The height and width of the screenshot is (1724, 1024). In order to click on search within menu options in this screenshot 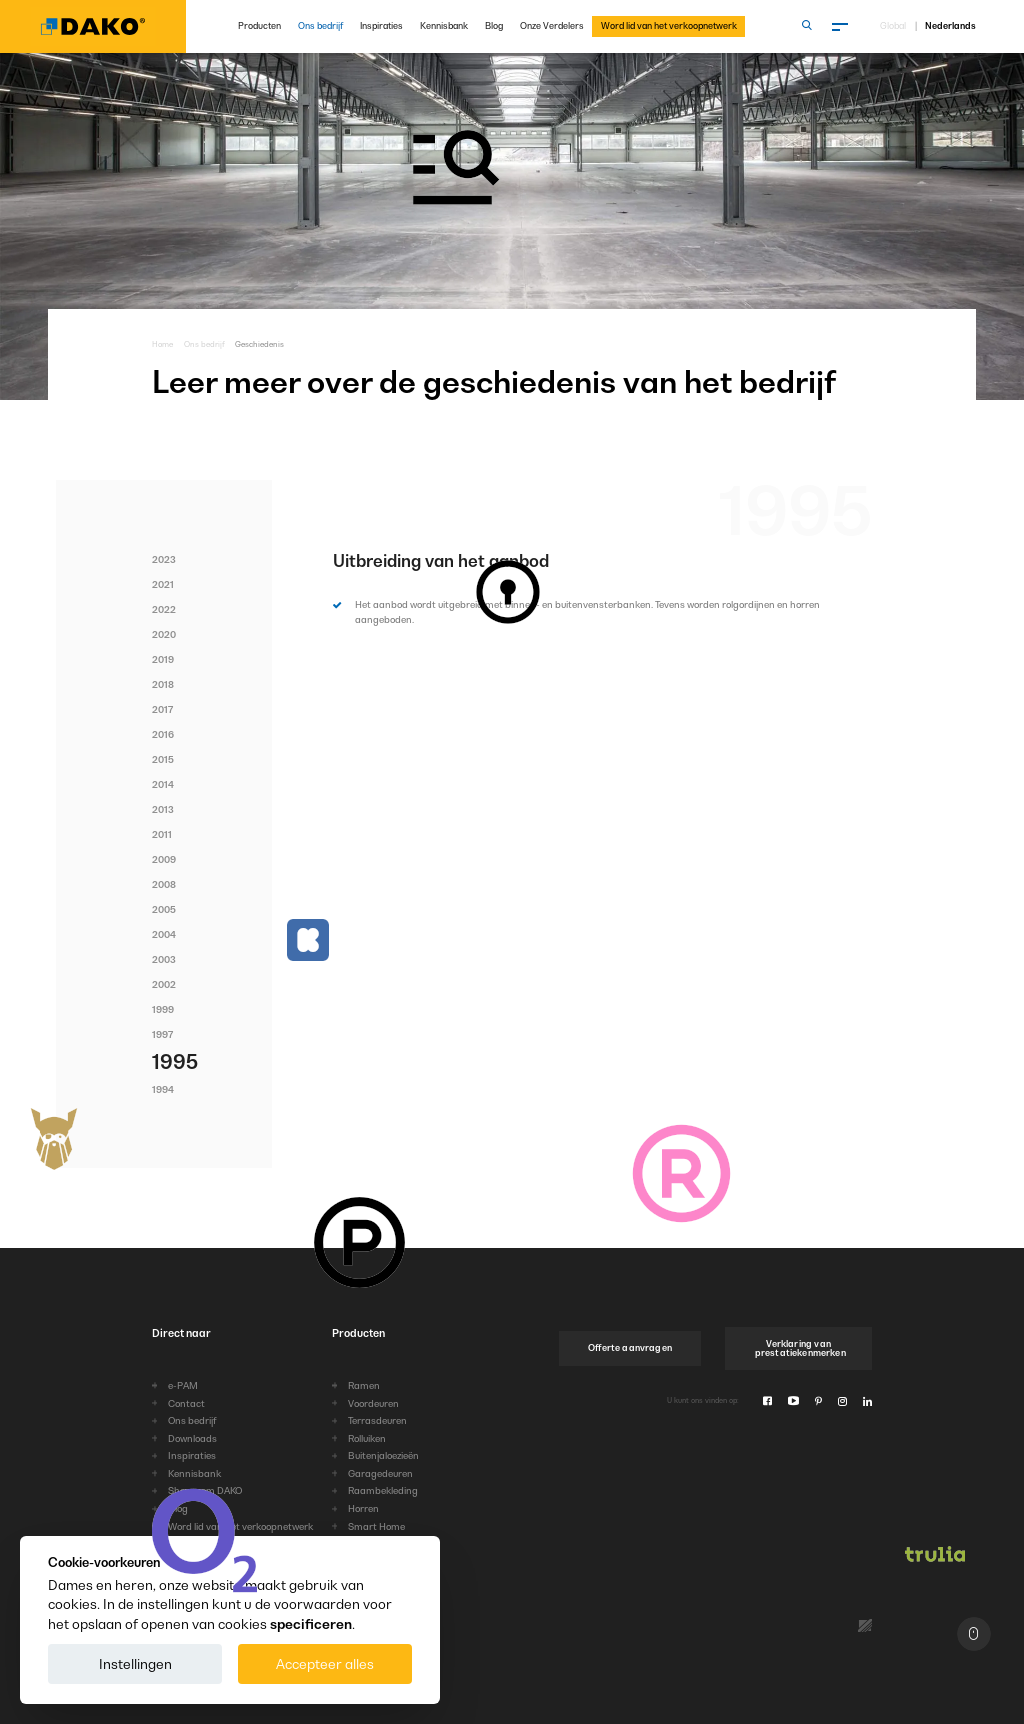, I will do `click(452, 169)`.